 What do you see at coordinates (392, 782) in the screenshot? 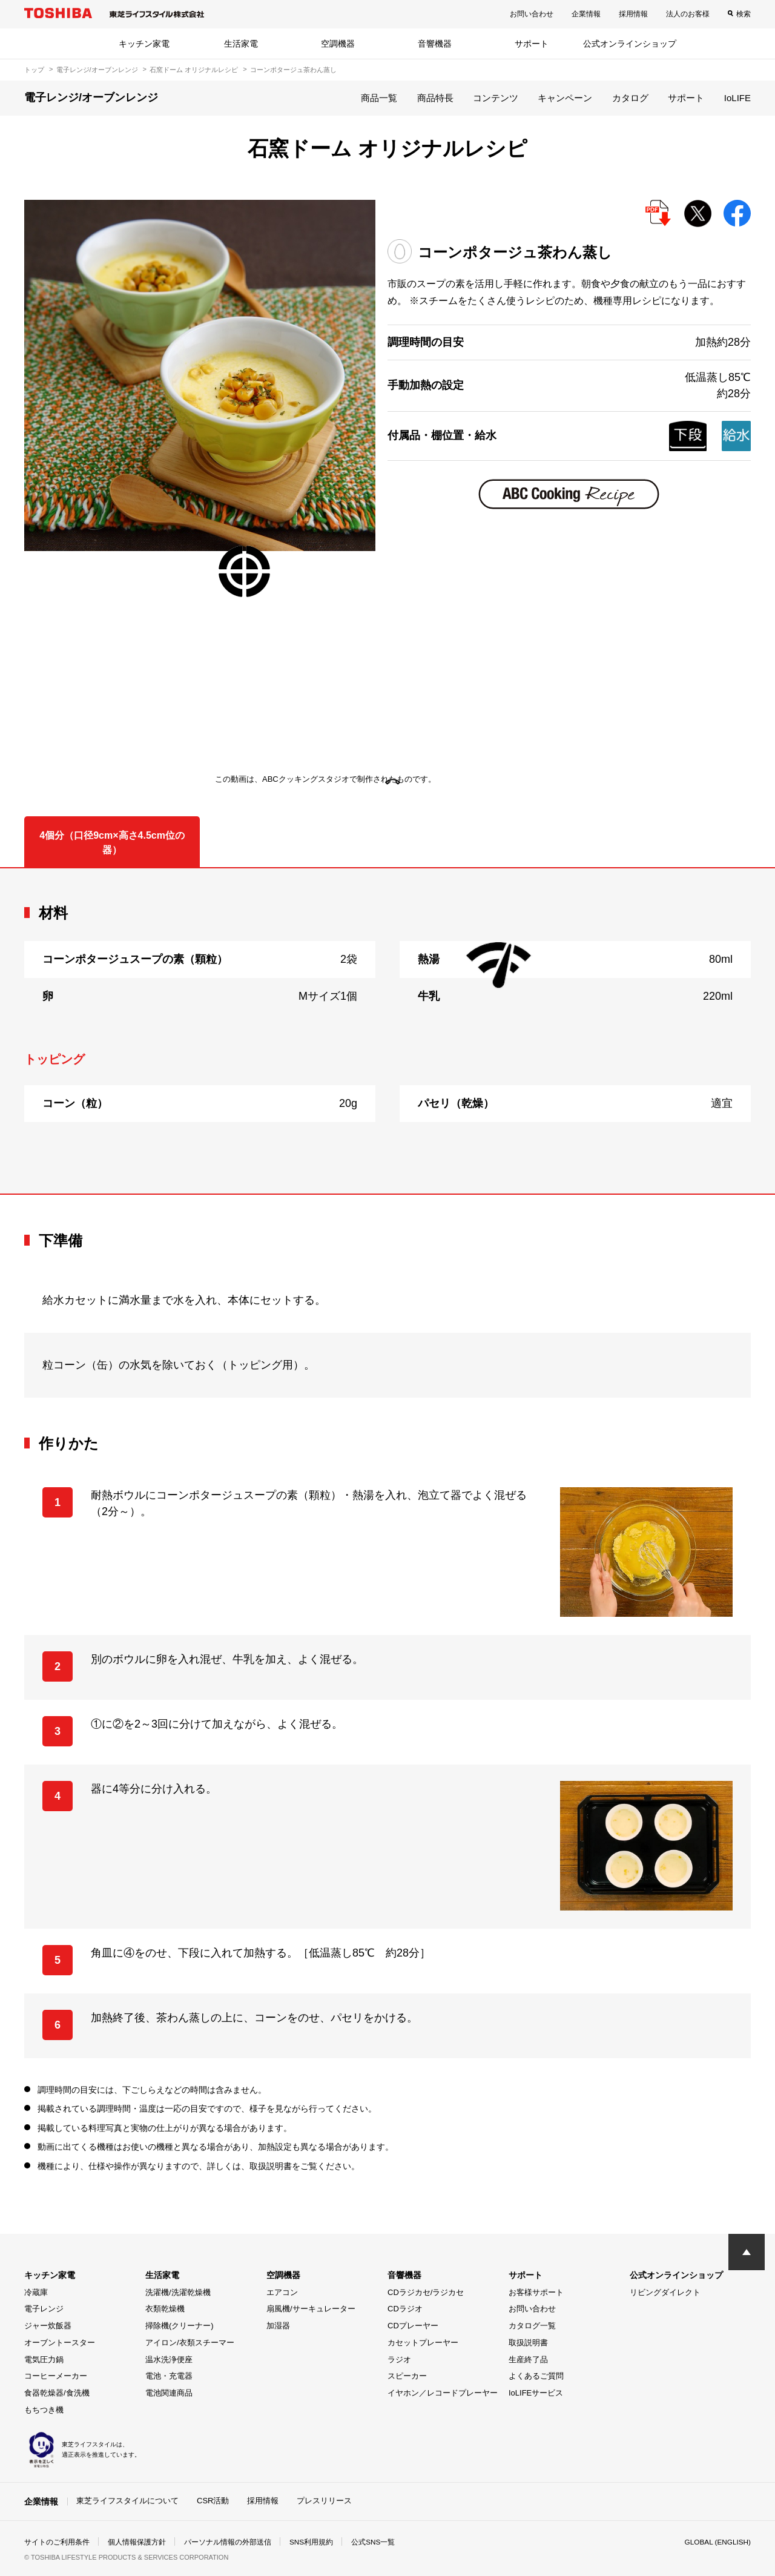
I see `end the current phone call` at bounding box center [392, 782].